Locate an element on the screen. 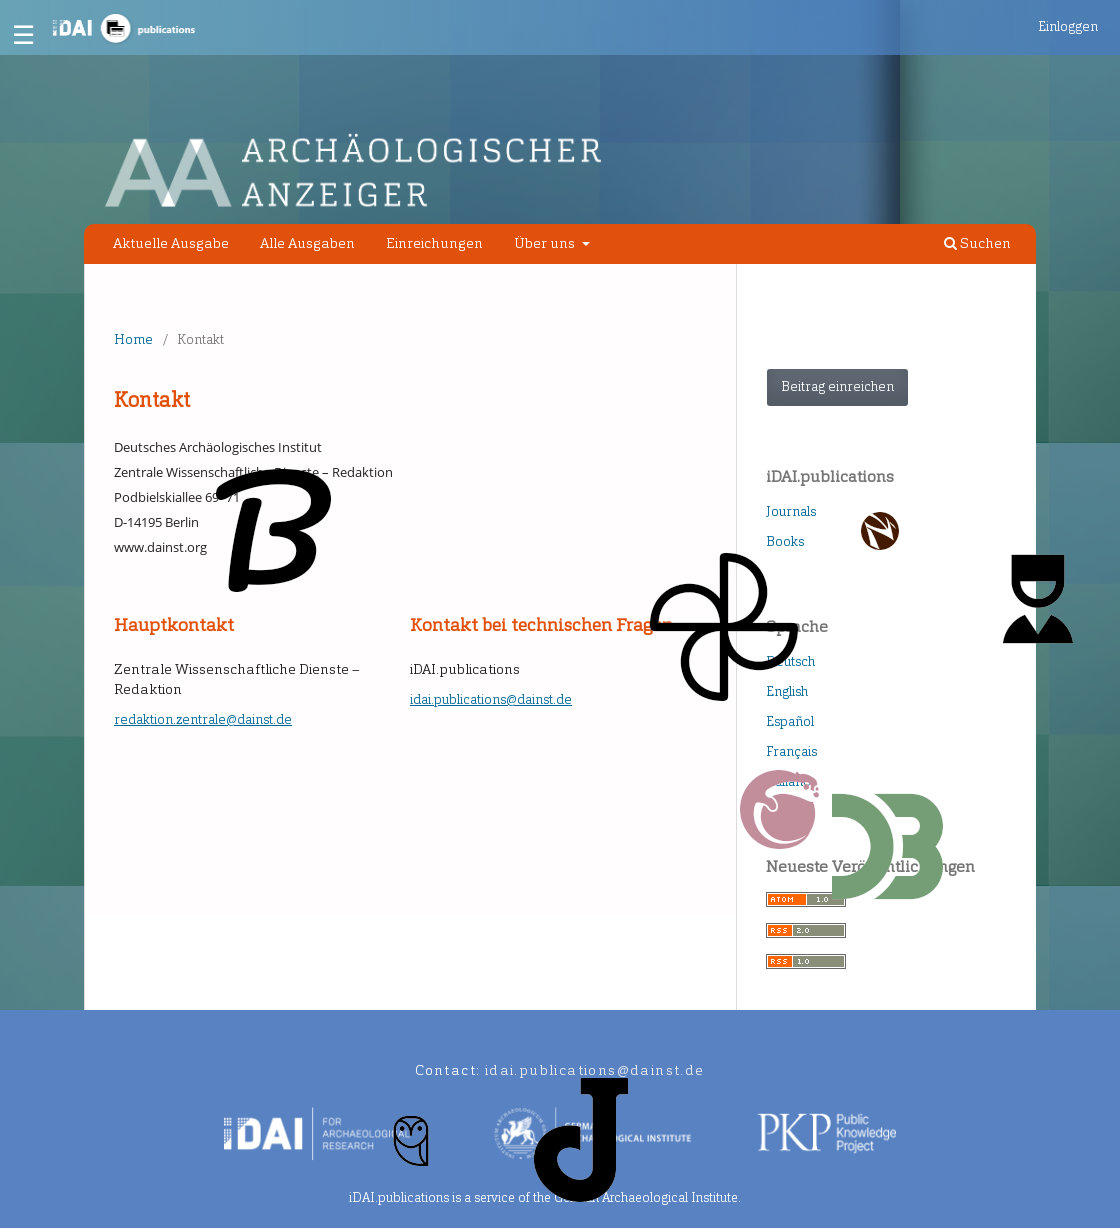 The image size is (1120, 1228). TrueUp company logo is located at coordinates (411, 1141).